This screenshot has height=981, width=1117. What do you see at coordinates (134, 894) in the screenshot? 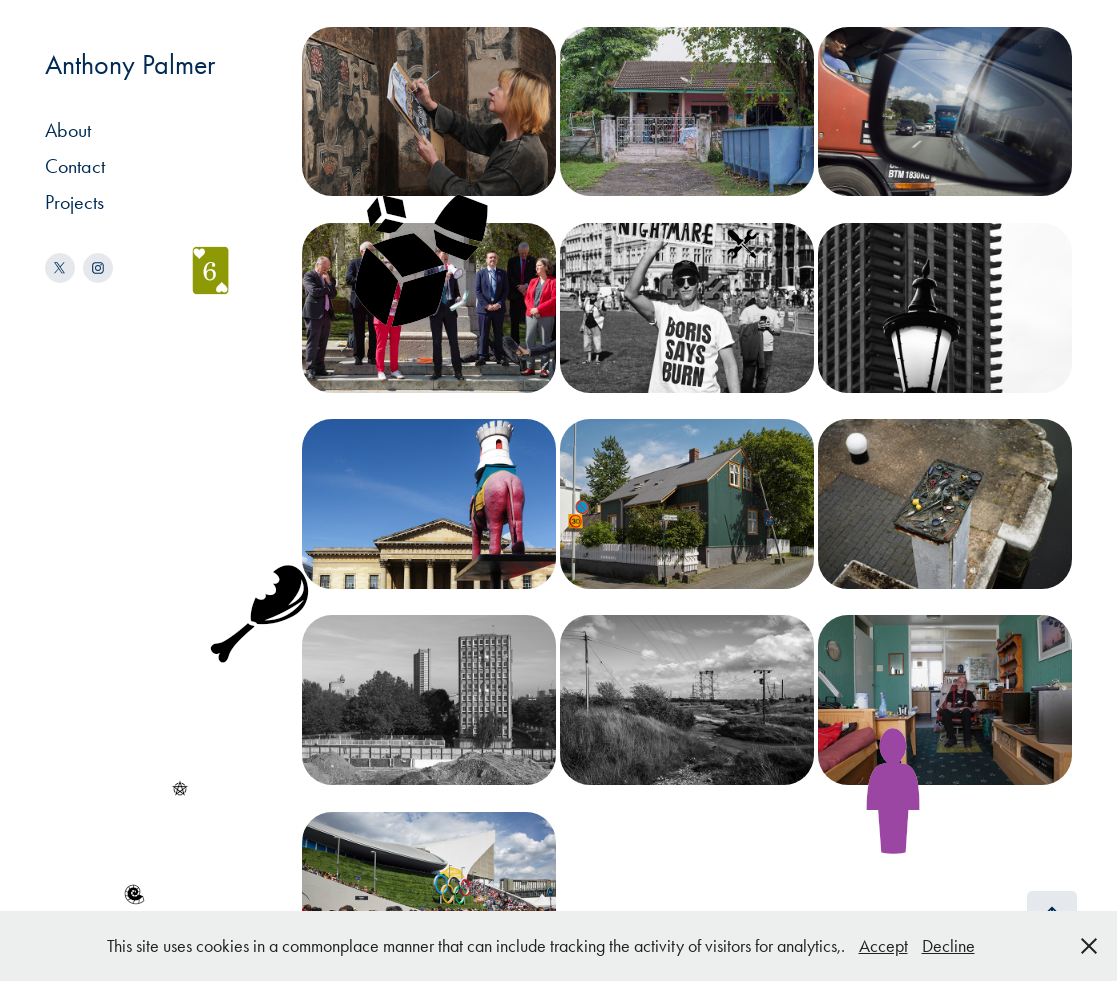
I see `view fossil collection or paleontology items` at bounding box center [134, 894].